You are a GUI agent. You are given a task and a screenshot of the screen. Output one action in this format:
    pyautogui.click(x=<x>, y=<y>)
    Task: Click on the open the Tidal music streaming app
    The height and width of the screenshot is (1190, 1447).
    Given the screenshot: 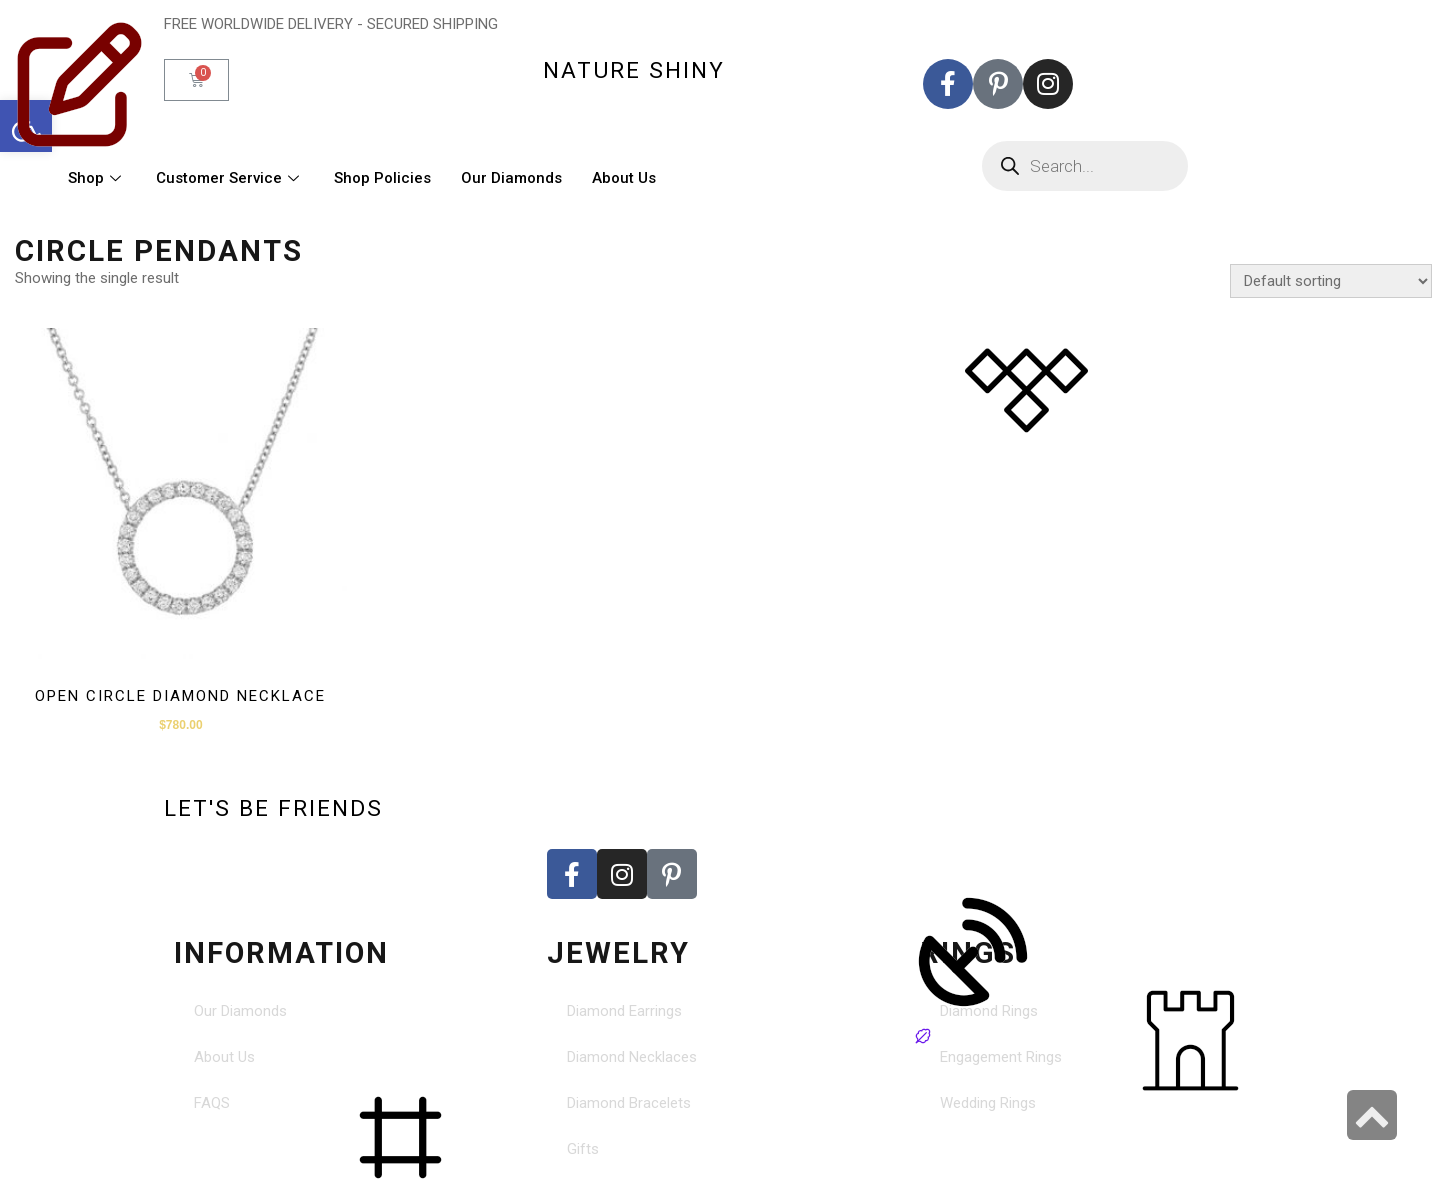 What is the action you would take?
    pyautogui.click(x=1026, y=386)
    